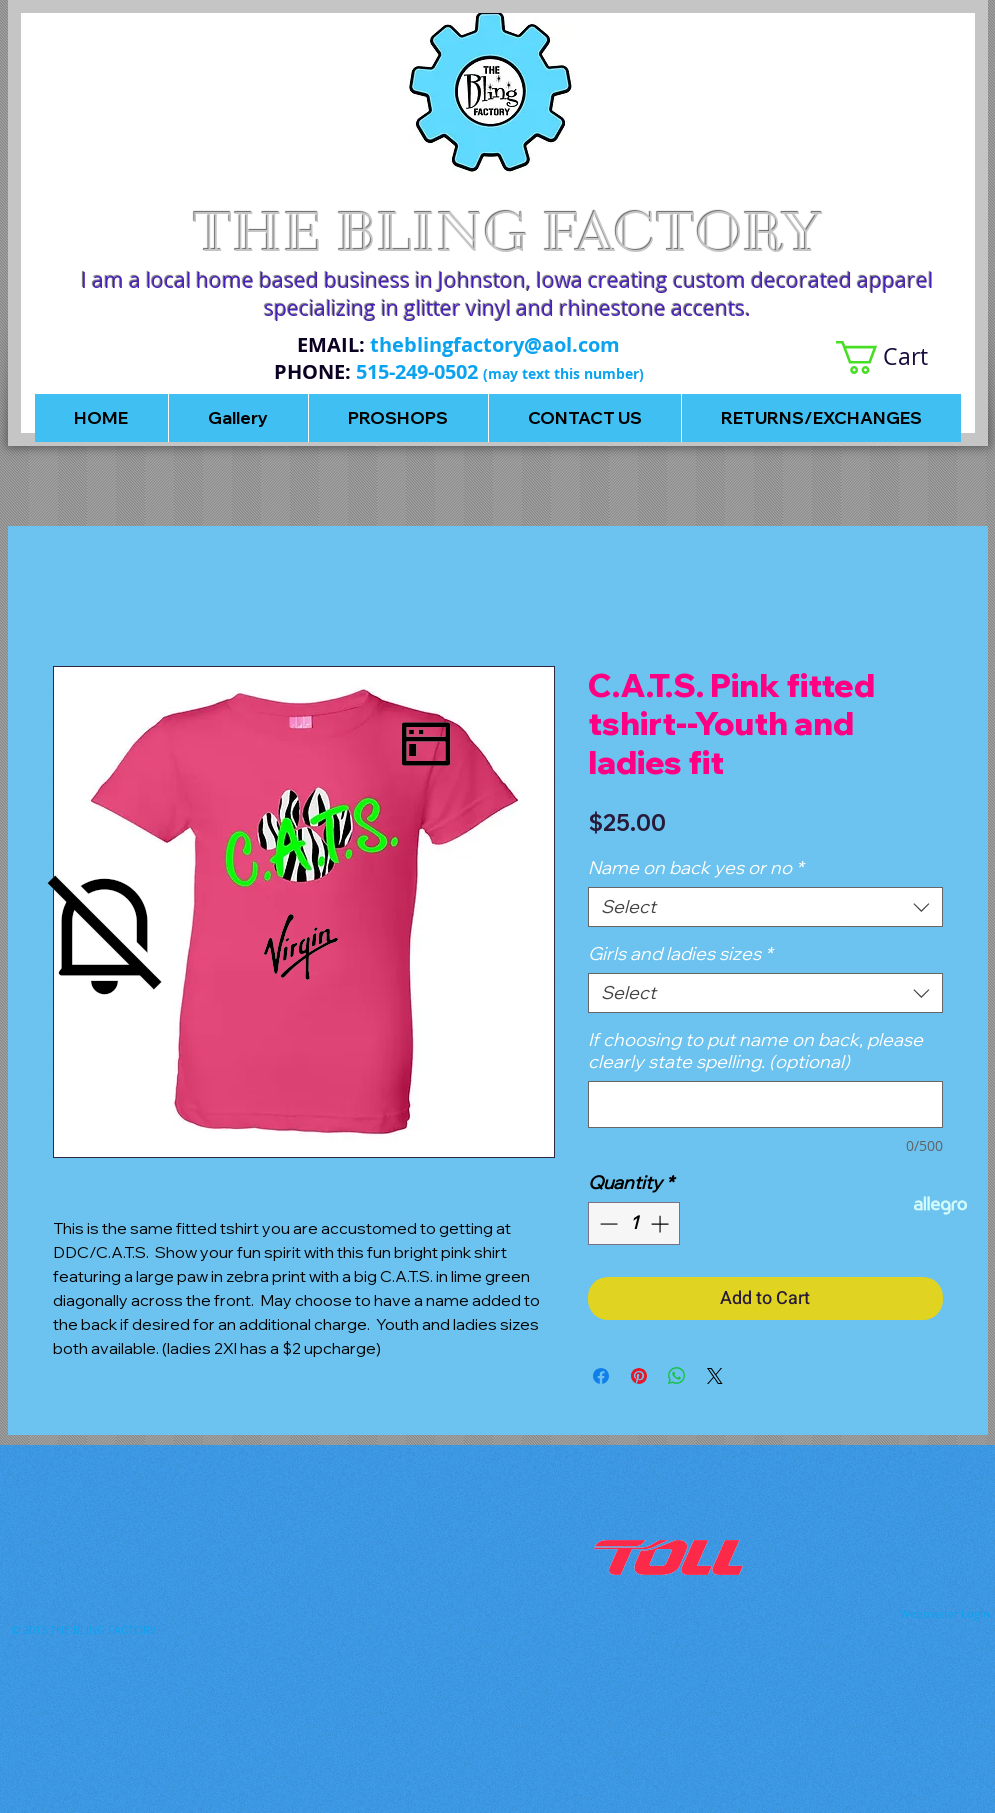 This screenshot has height=1813, width=995. I want to click on mute notifications, so click(104, 932).